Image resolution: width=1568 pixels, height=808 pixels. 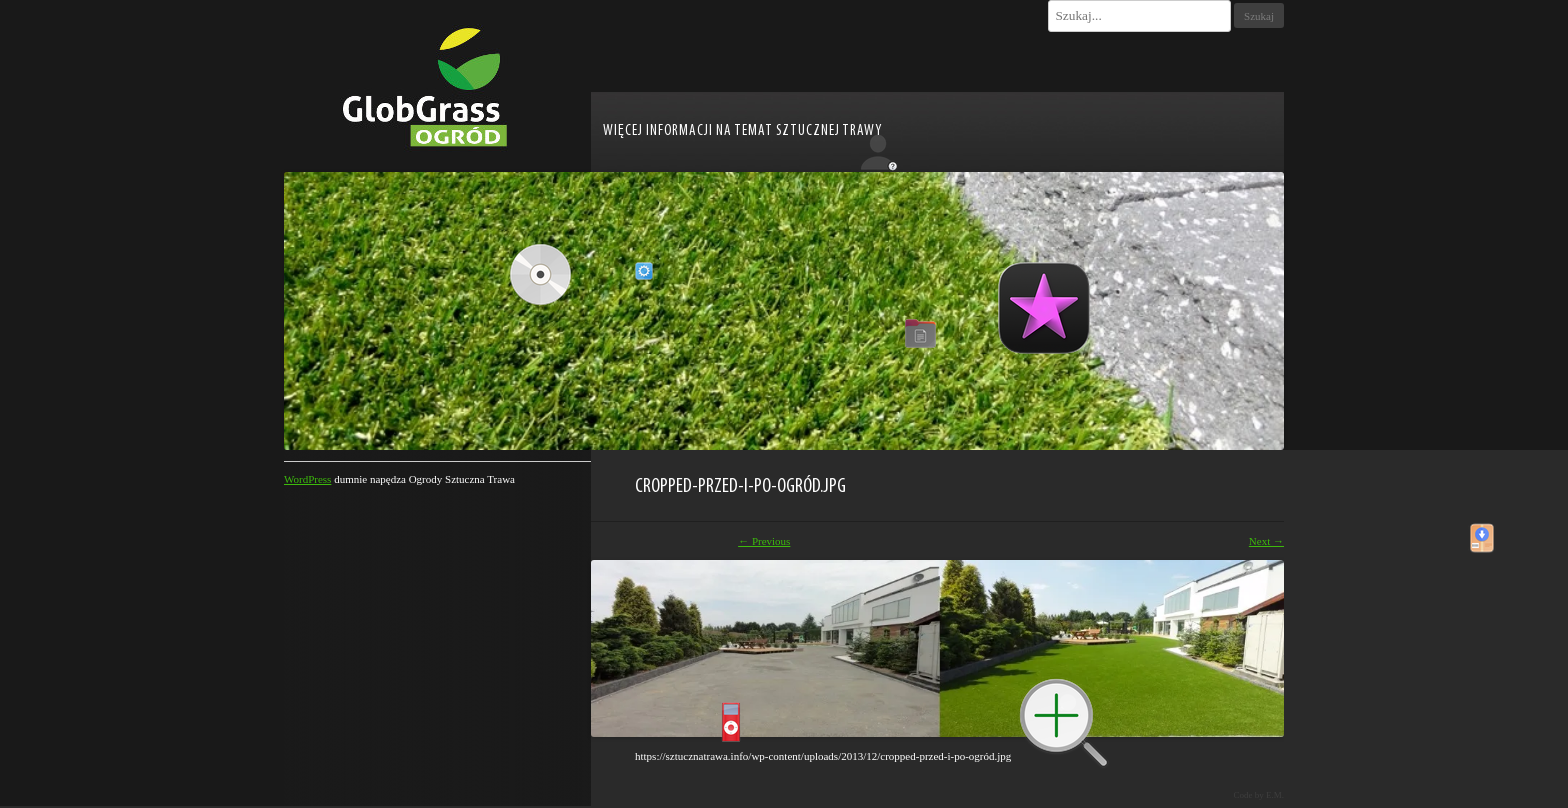 What do you see at coordinates (1482, 538) in the screenshot?
I see `downloading a software package` at bounding box center [1482, 538].